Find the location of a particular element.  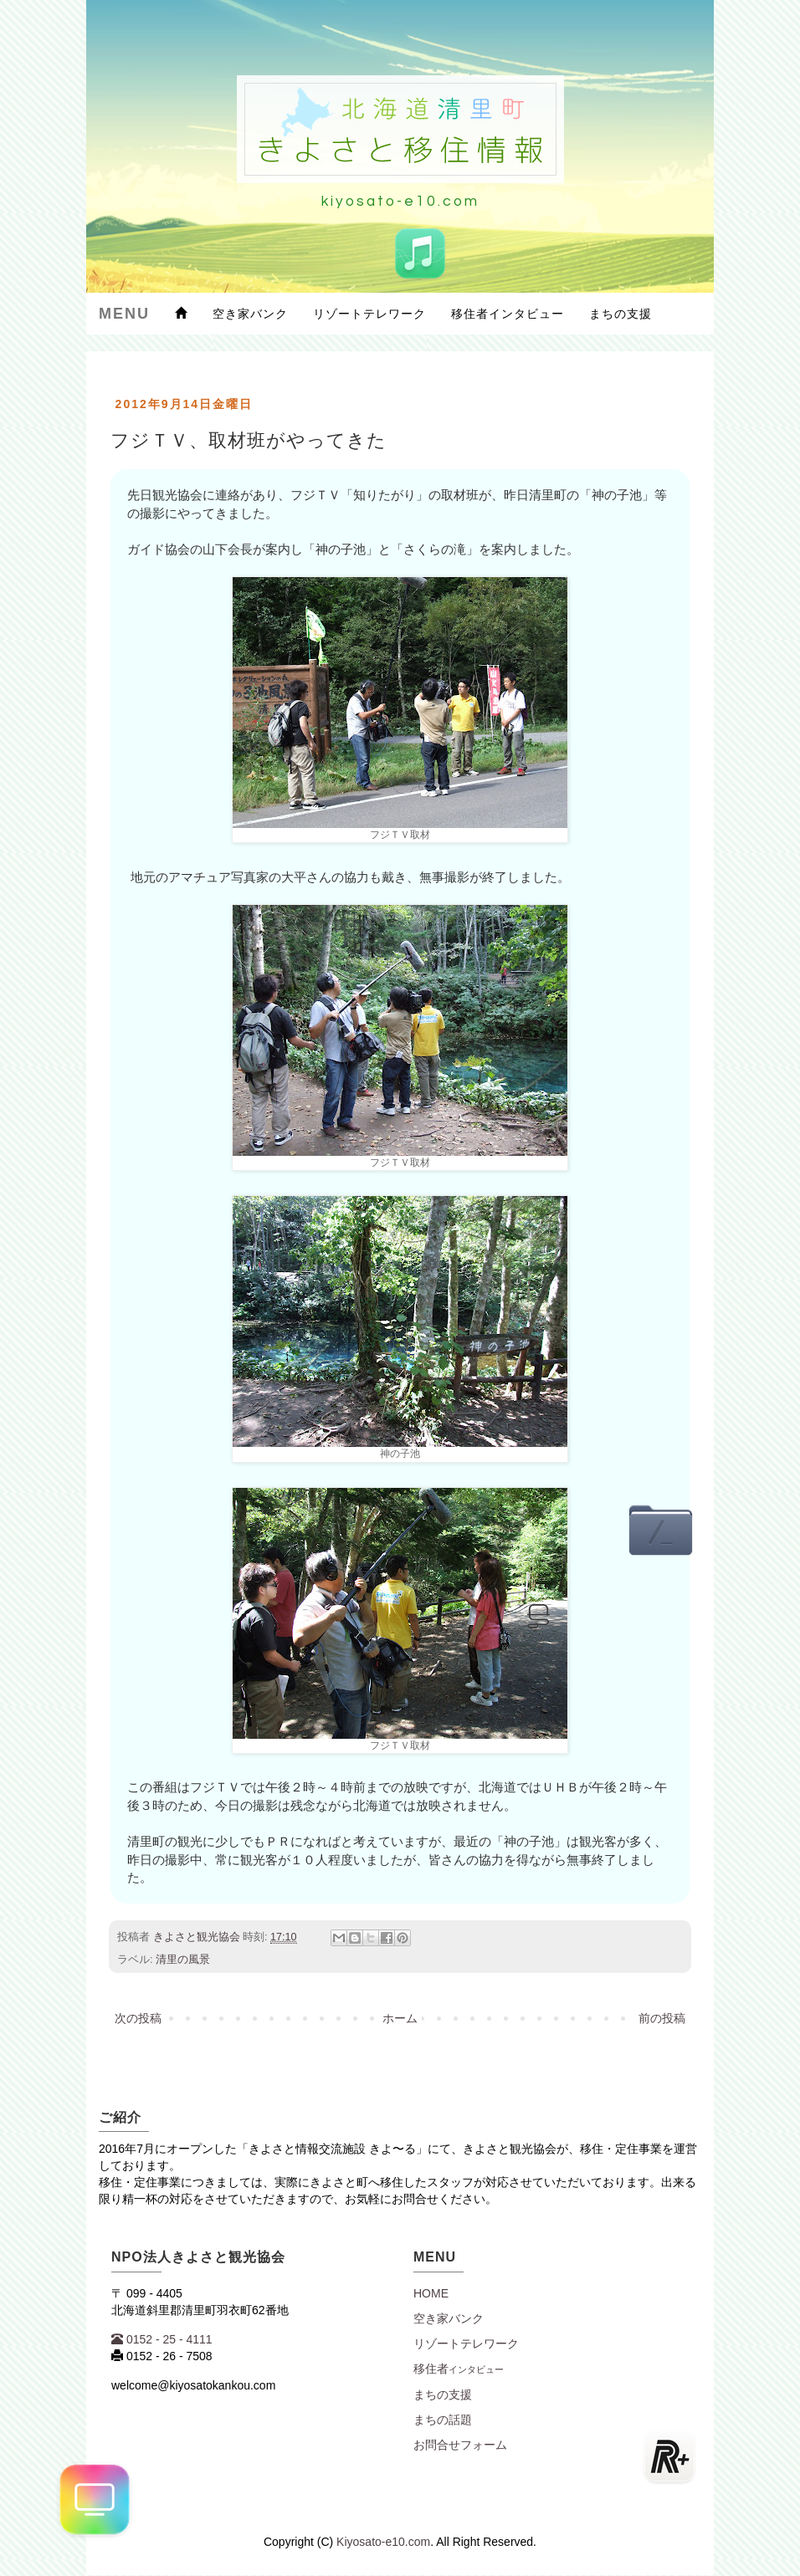

open RetroPlus retro gaming app is located at coordinates (669, 2456).